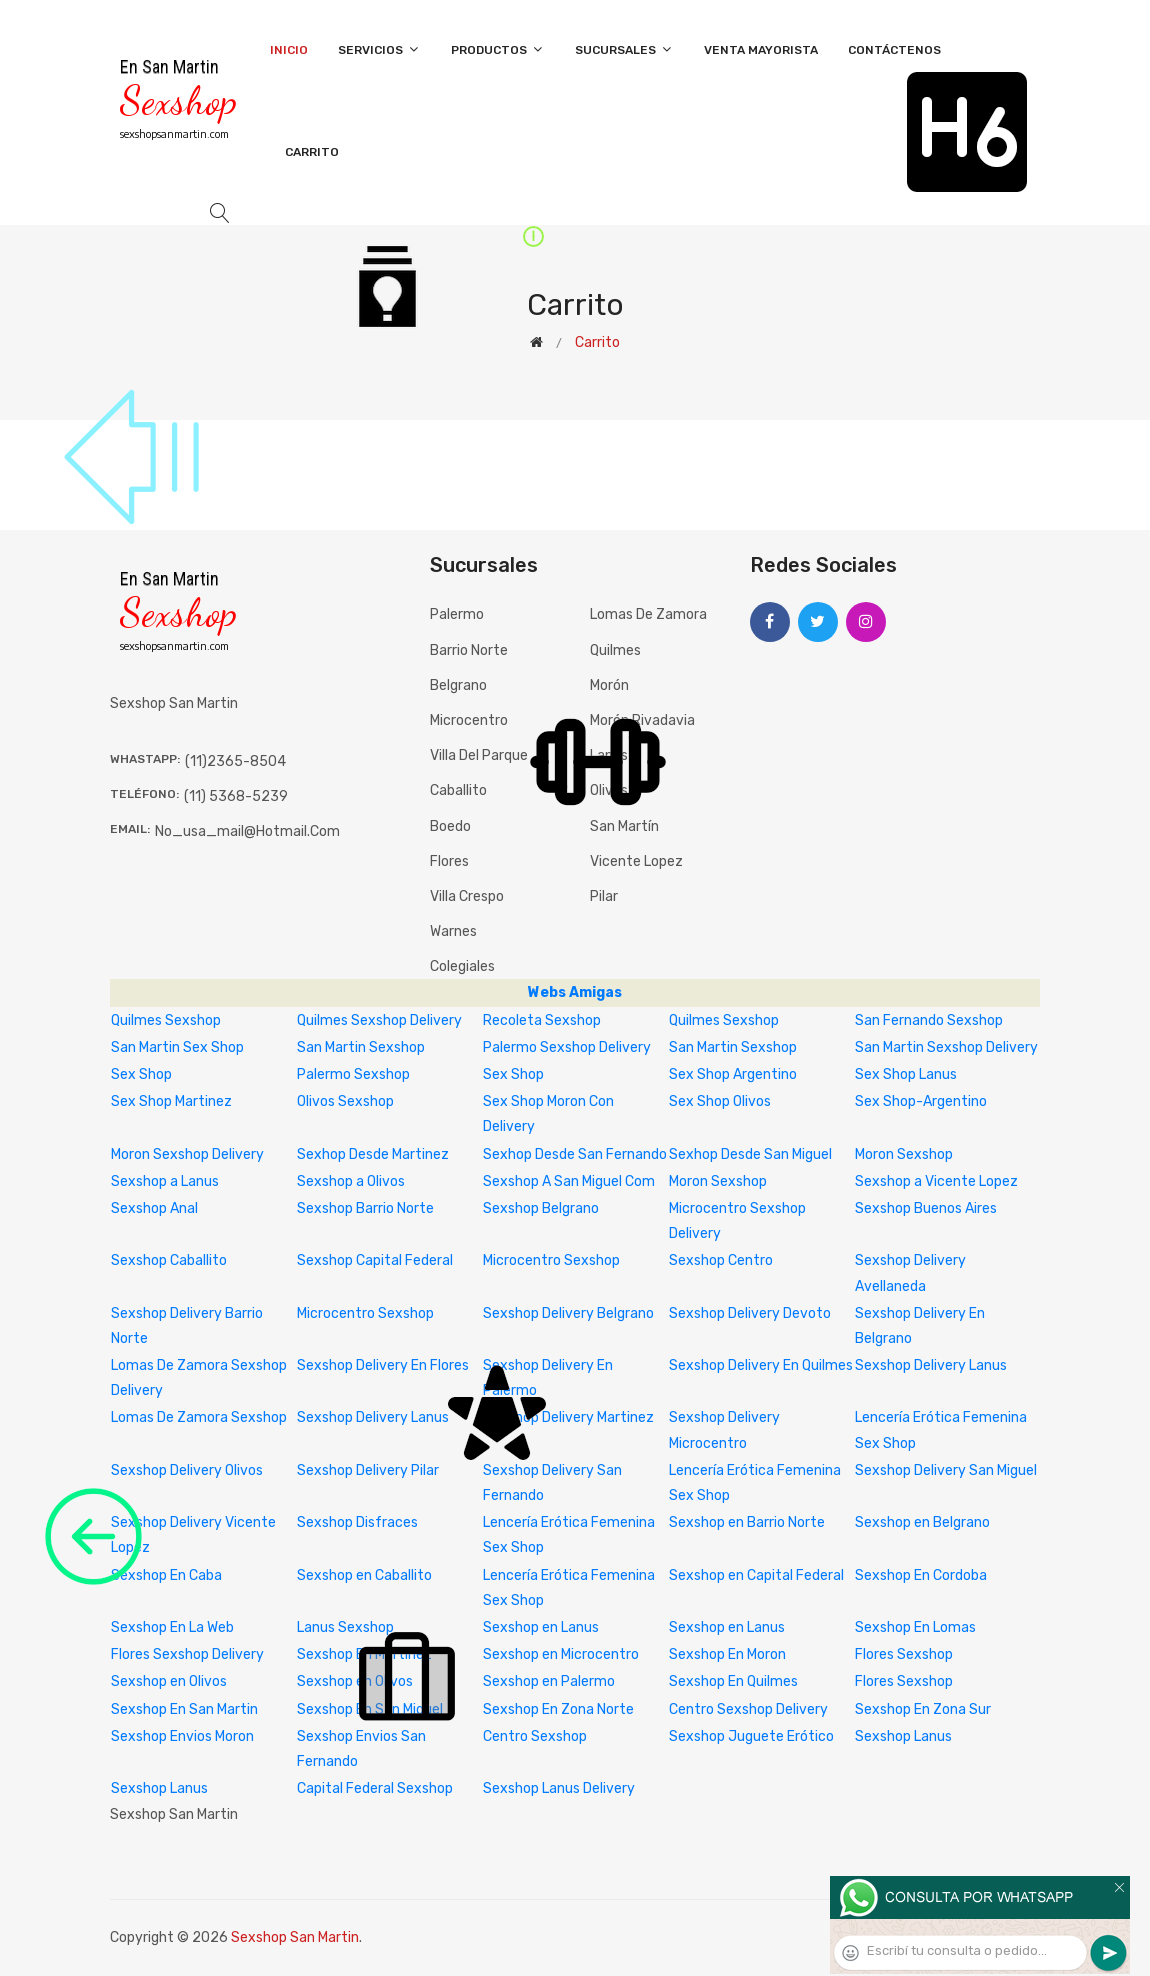  I want to click on access travel or trip planning features, so click(407, 1680).